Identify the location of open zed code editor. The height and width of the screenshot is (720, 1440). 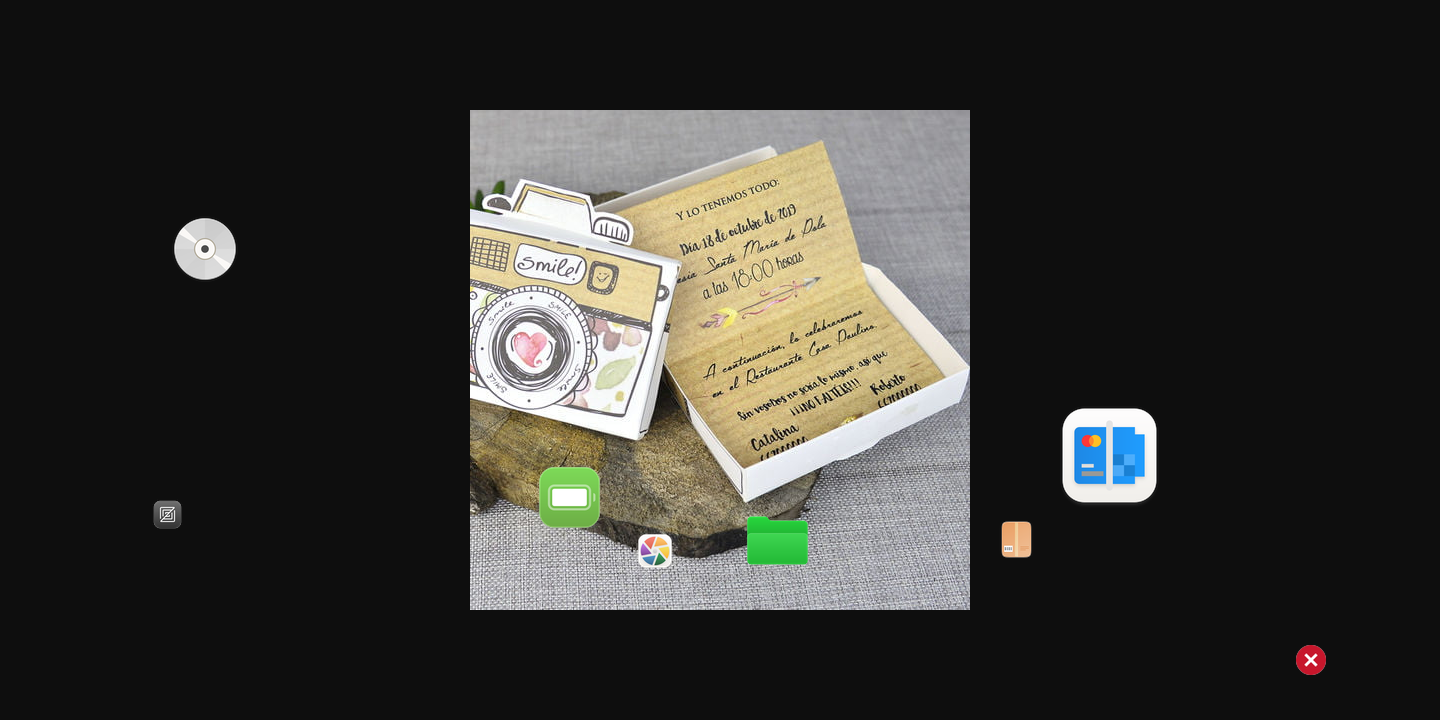
(167, 514).